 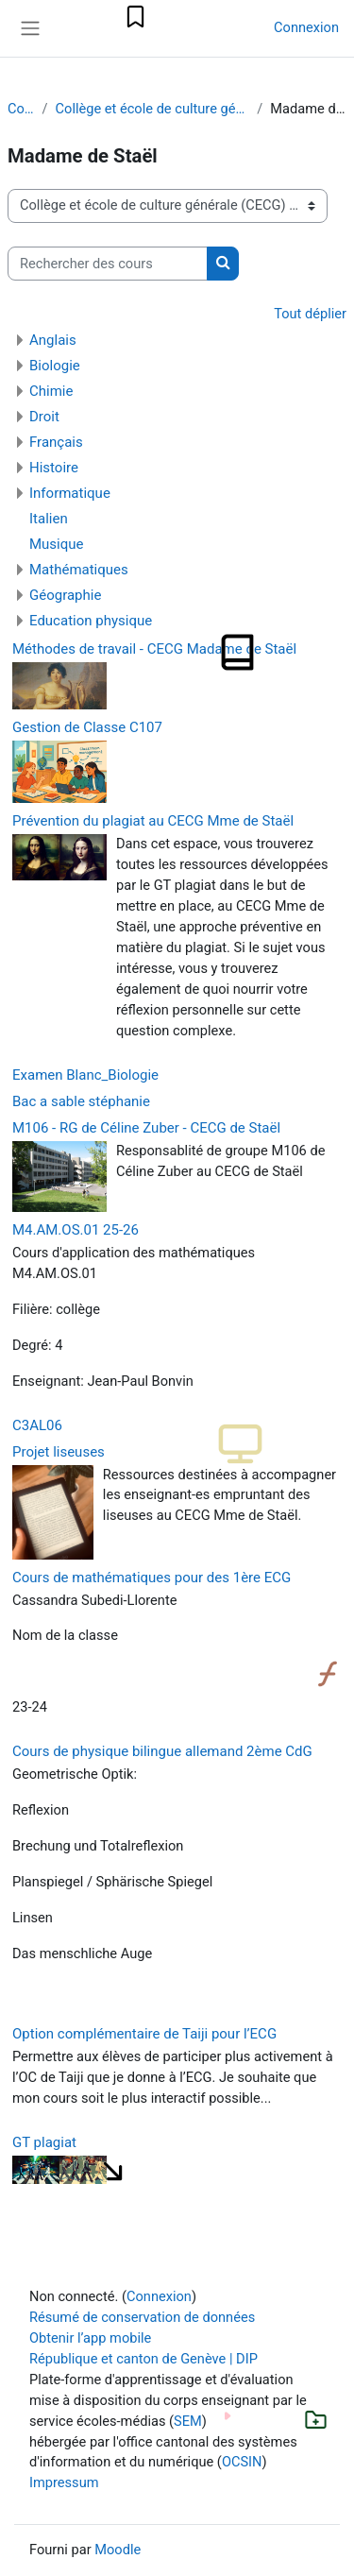 I want to click on access display settings, so click(x=240, y=1443).